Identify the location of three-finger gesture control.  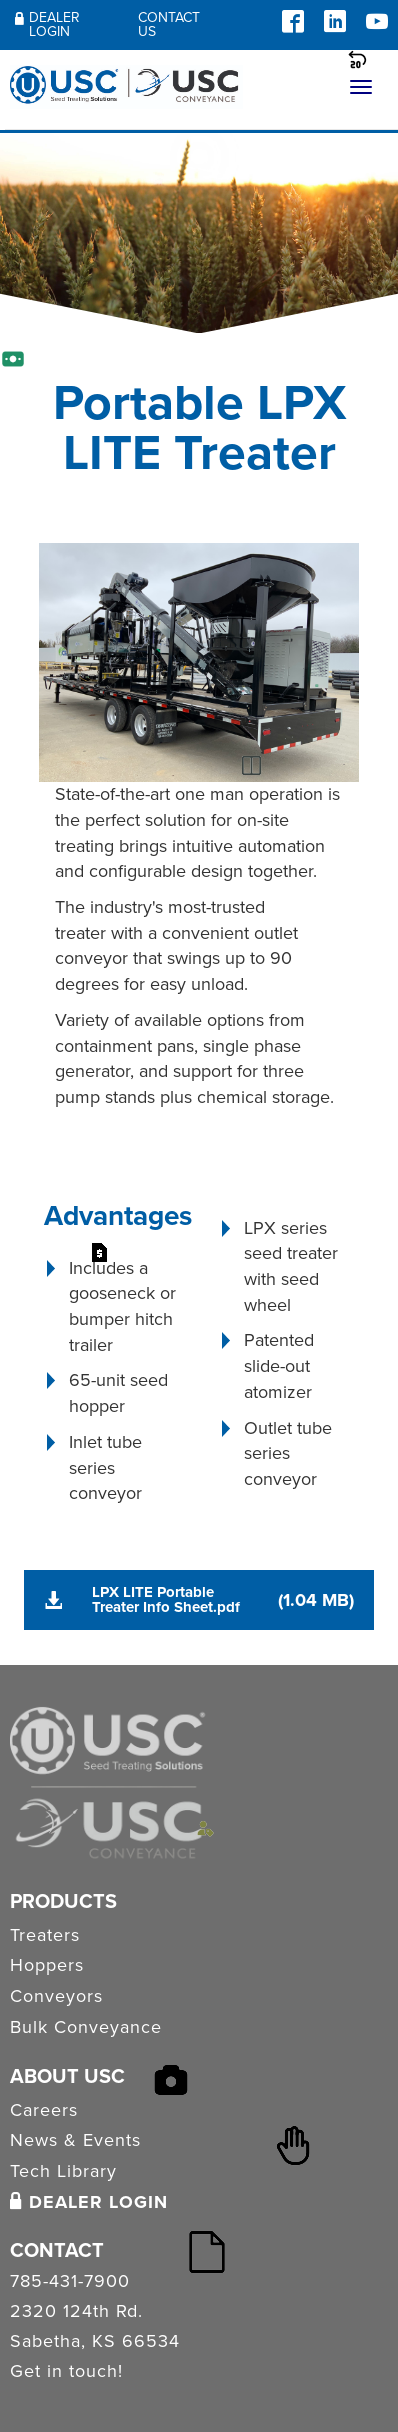
(293, 2145).